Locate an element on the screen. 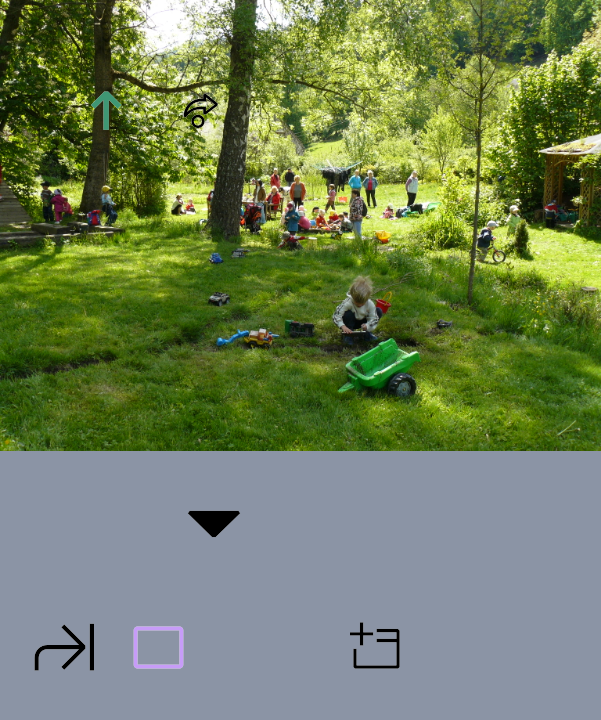  open a new empty window is located at coordinates (376, 645).